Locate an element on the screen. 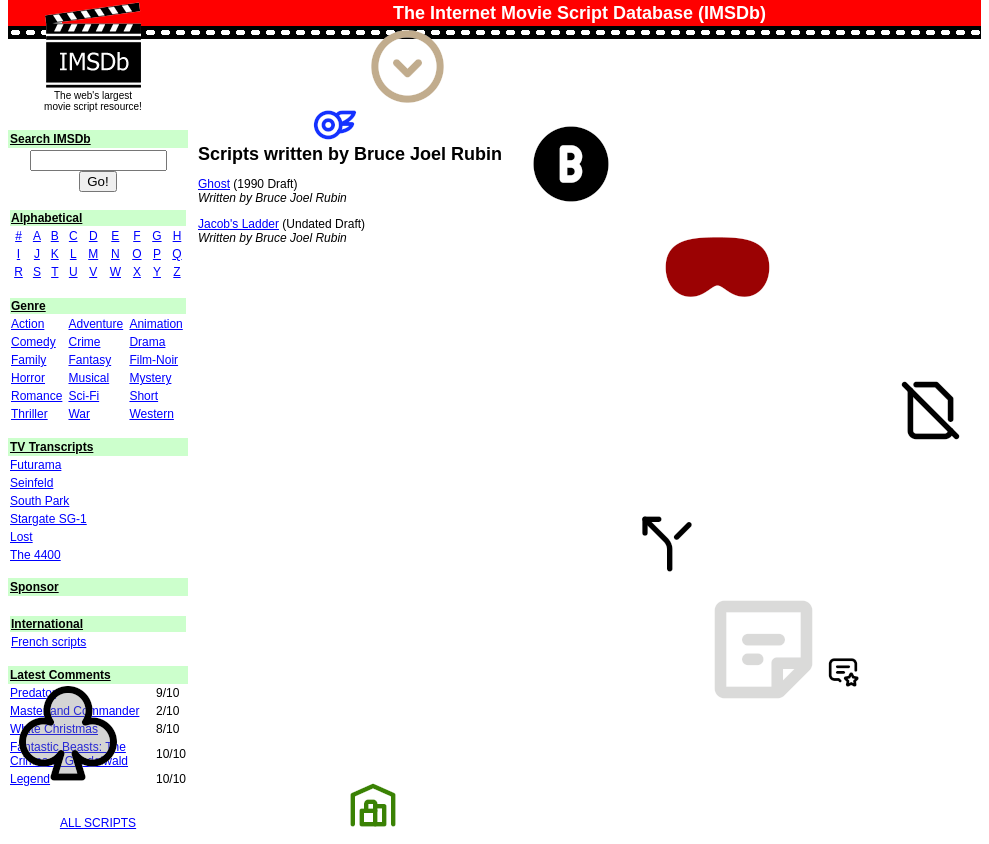  access apple vision pro settings is located at coordinates (717, 265).